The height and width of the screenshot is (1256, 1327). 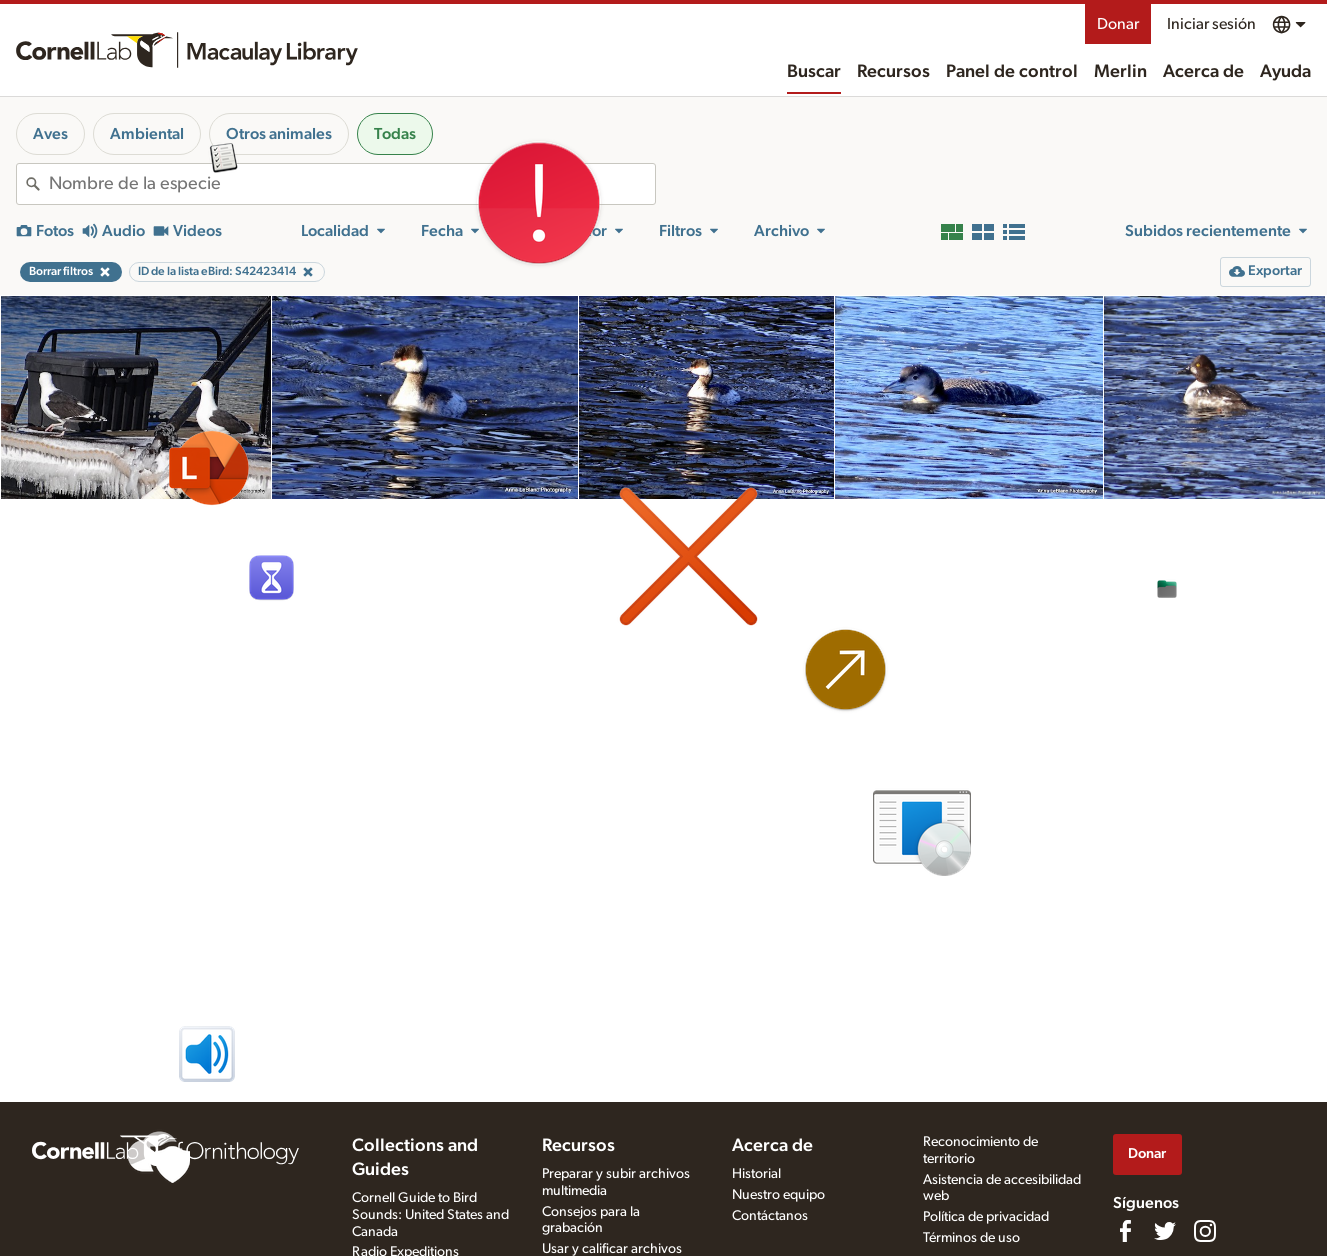 I want to click on open program installation disc, so click(x=922, y=827).